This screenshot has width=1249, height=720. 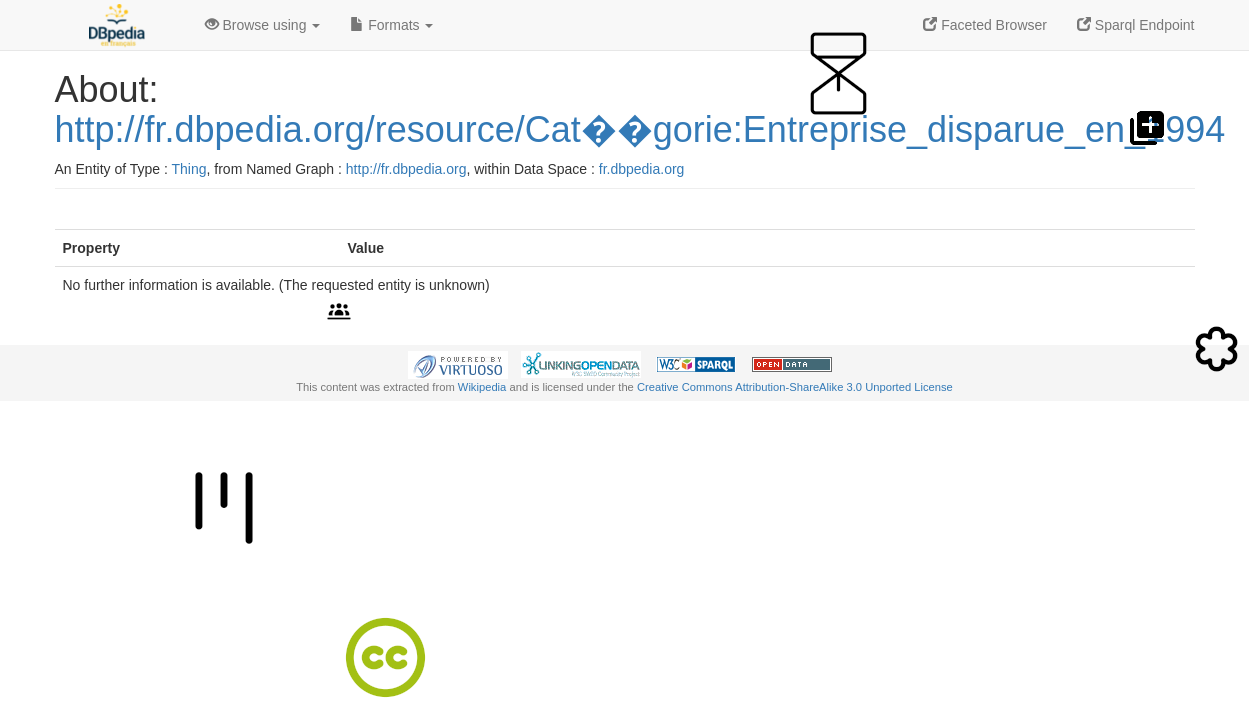 What do you see at coordinates (1217, 349) in the screenshot?
I see `indicates a michelin star rating or award` at bounding box center [1217, 349].